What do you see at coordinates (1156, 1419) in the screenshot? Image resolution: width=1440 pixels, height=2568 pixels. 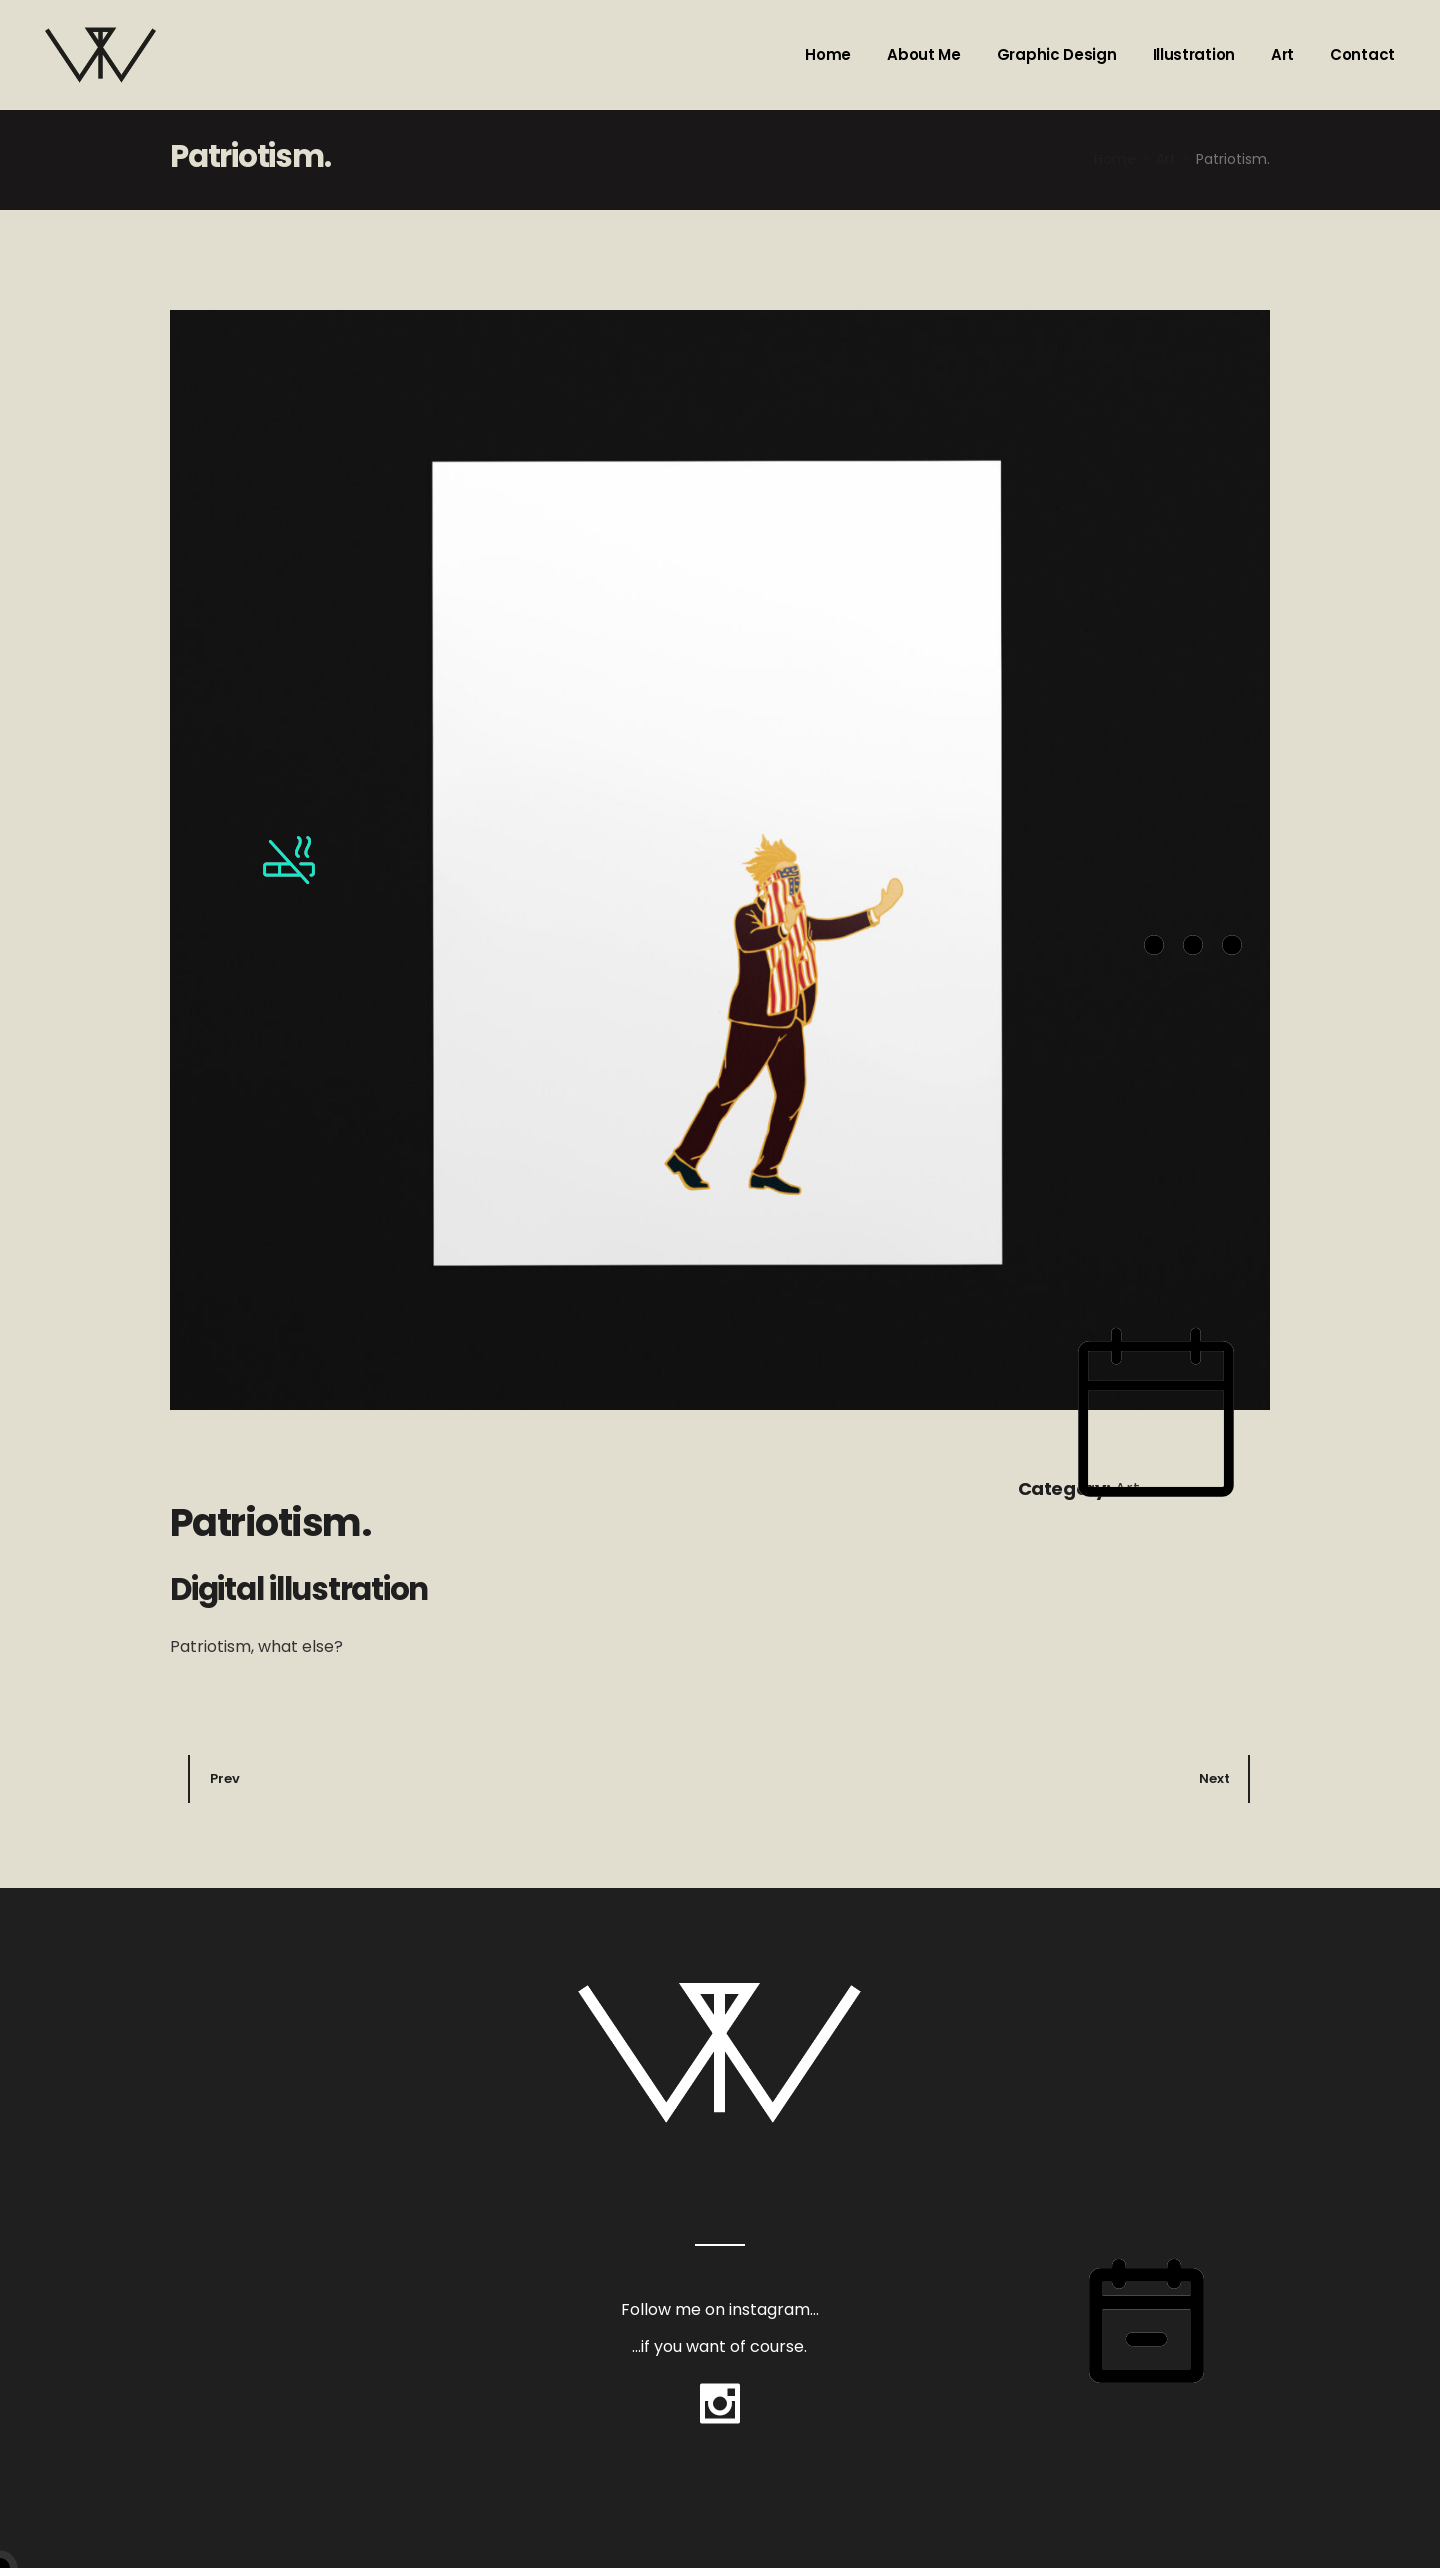 I see `view calendar` at bounding box center [1156, 1419].